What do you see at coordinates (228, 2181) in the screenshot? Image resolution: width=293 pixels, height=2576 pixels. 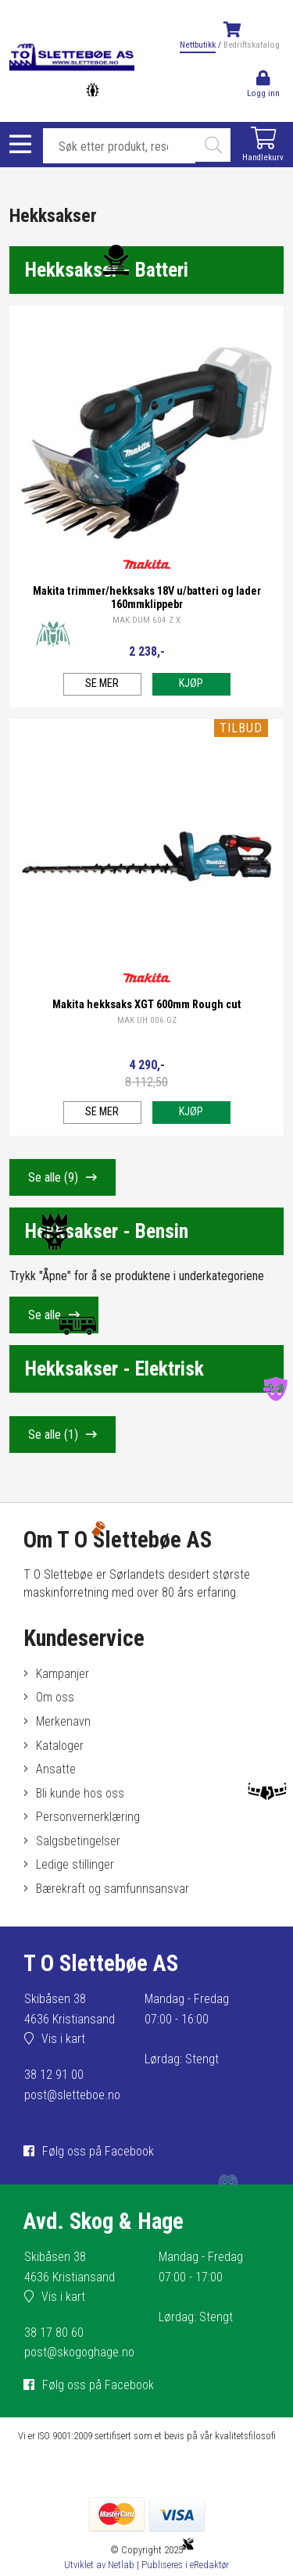 I see `open gaming or play games section` at bounding box center [228, 2181].